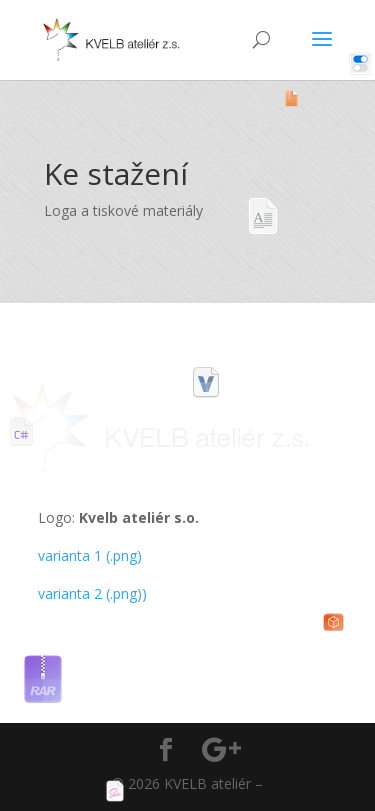 This screenshot has width=375, height=811. I want to click on a rich text or formatted document file, so click(263, 216).